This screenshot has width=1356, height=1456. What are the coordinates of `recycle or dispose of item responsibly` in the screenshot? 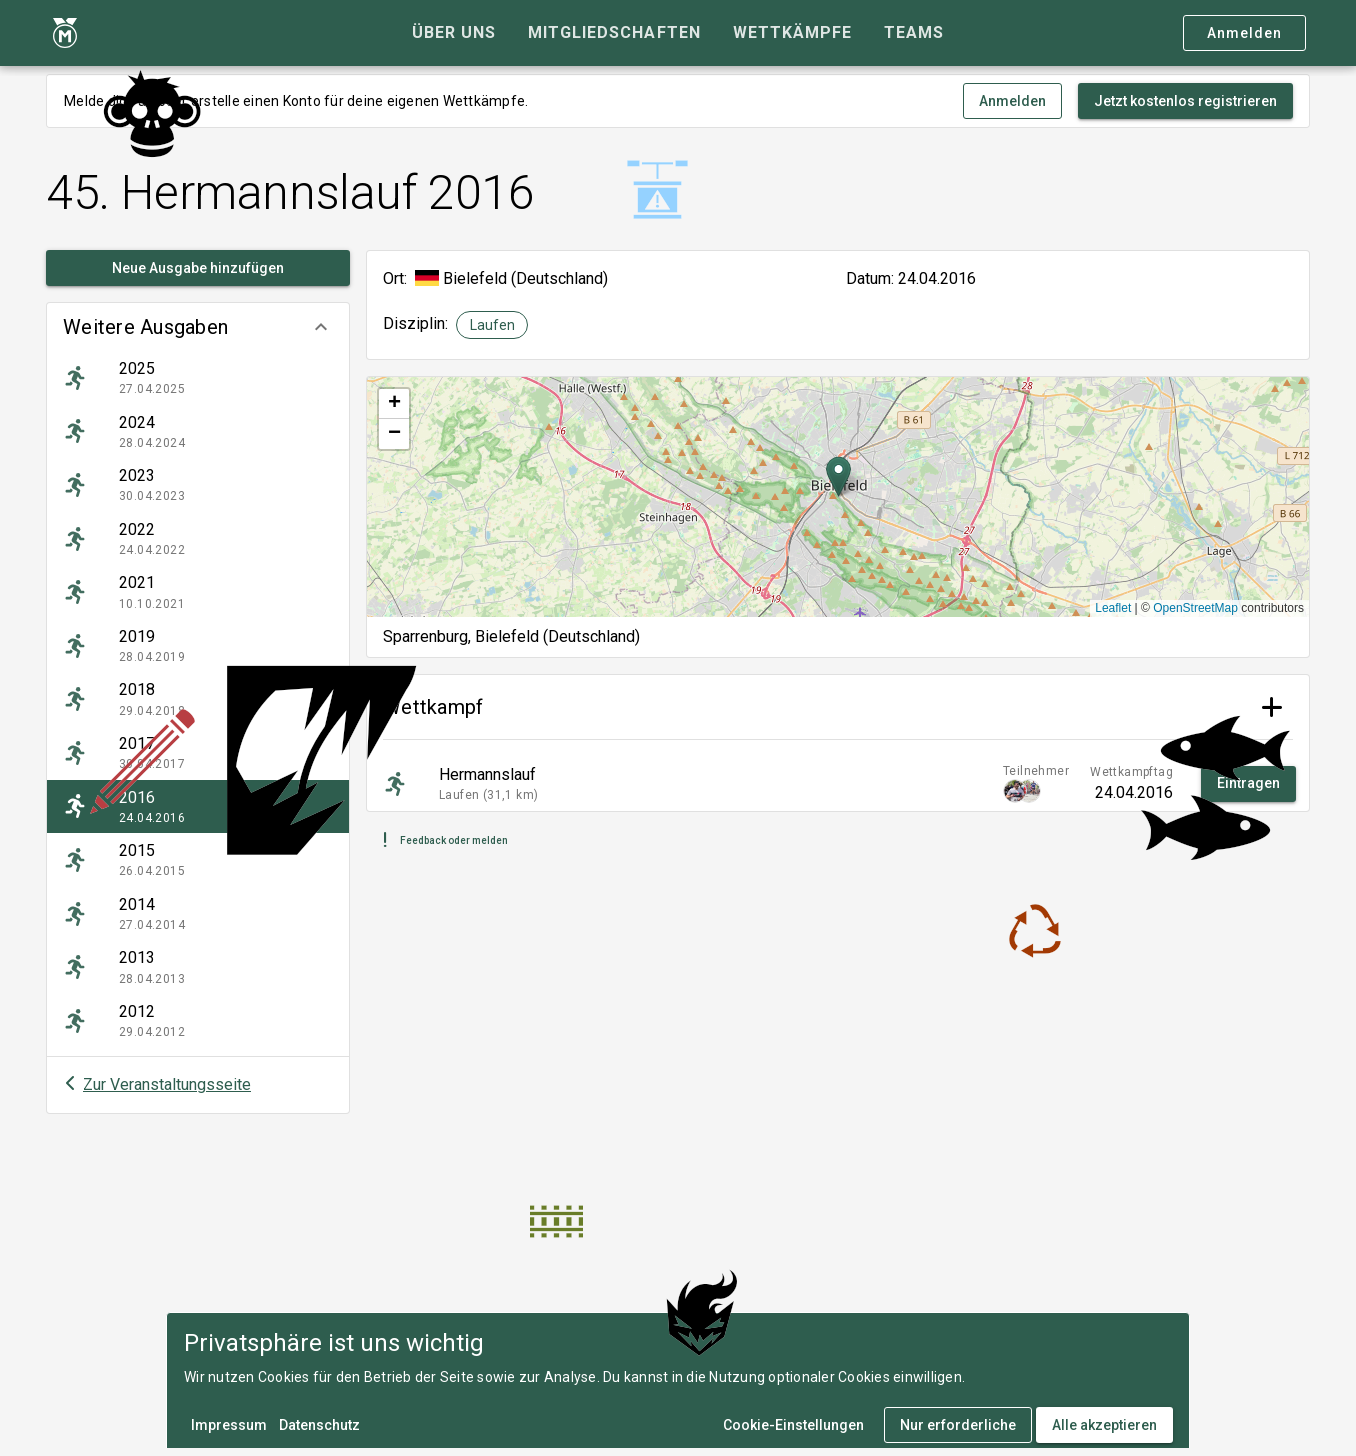 It's located at (1035, 931).